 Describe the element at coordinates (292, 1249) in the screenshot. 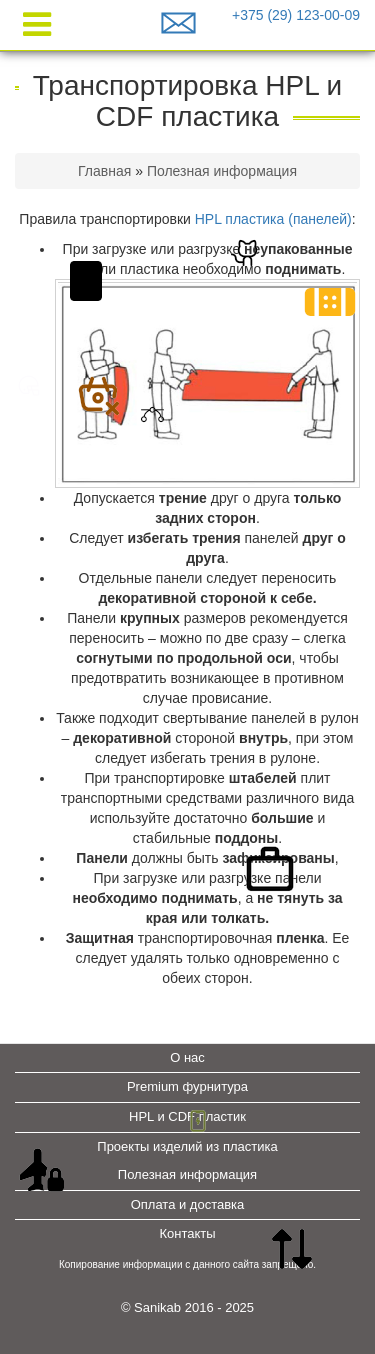

I see `sort items in ascending or descending order` at that location.